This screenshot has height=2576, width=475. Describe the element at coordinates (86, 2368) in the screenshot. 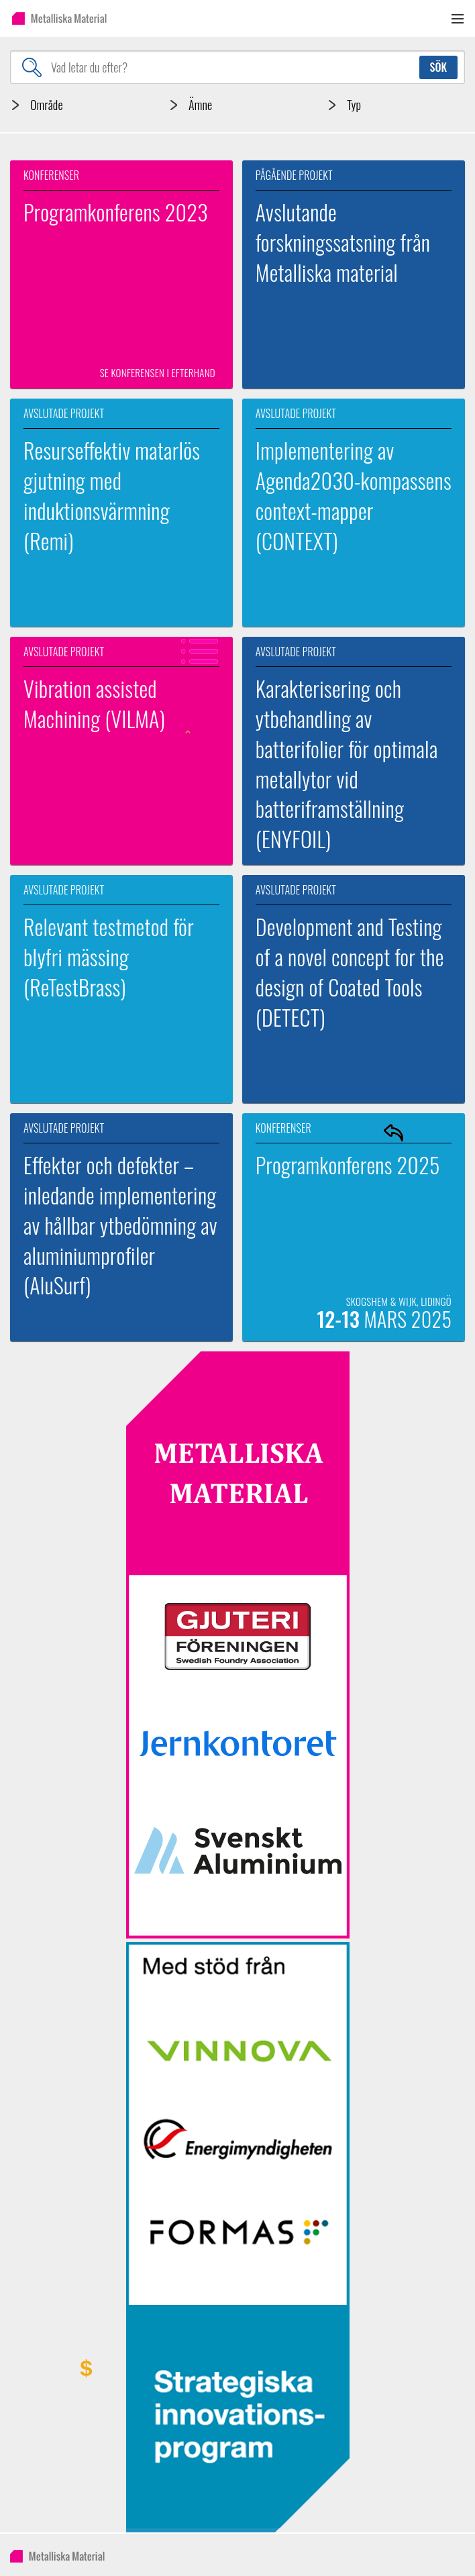

I see `view prices in US dollars` at that location.